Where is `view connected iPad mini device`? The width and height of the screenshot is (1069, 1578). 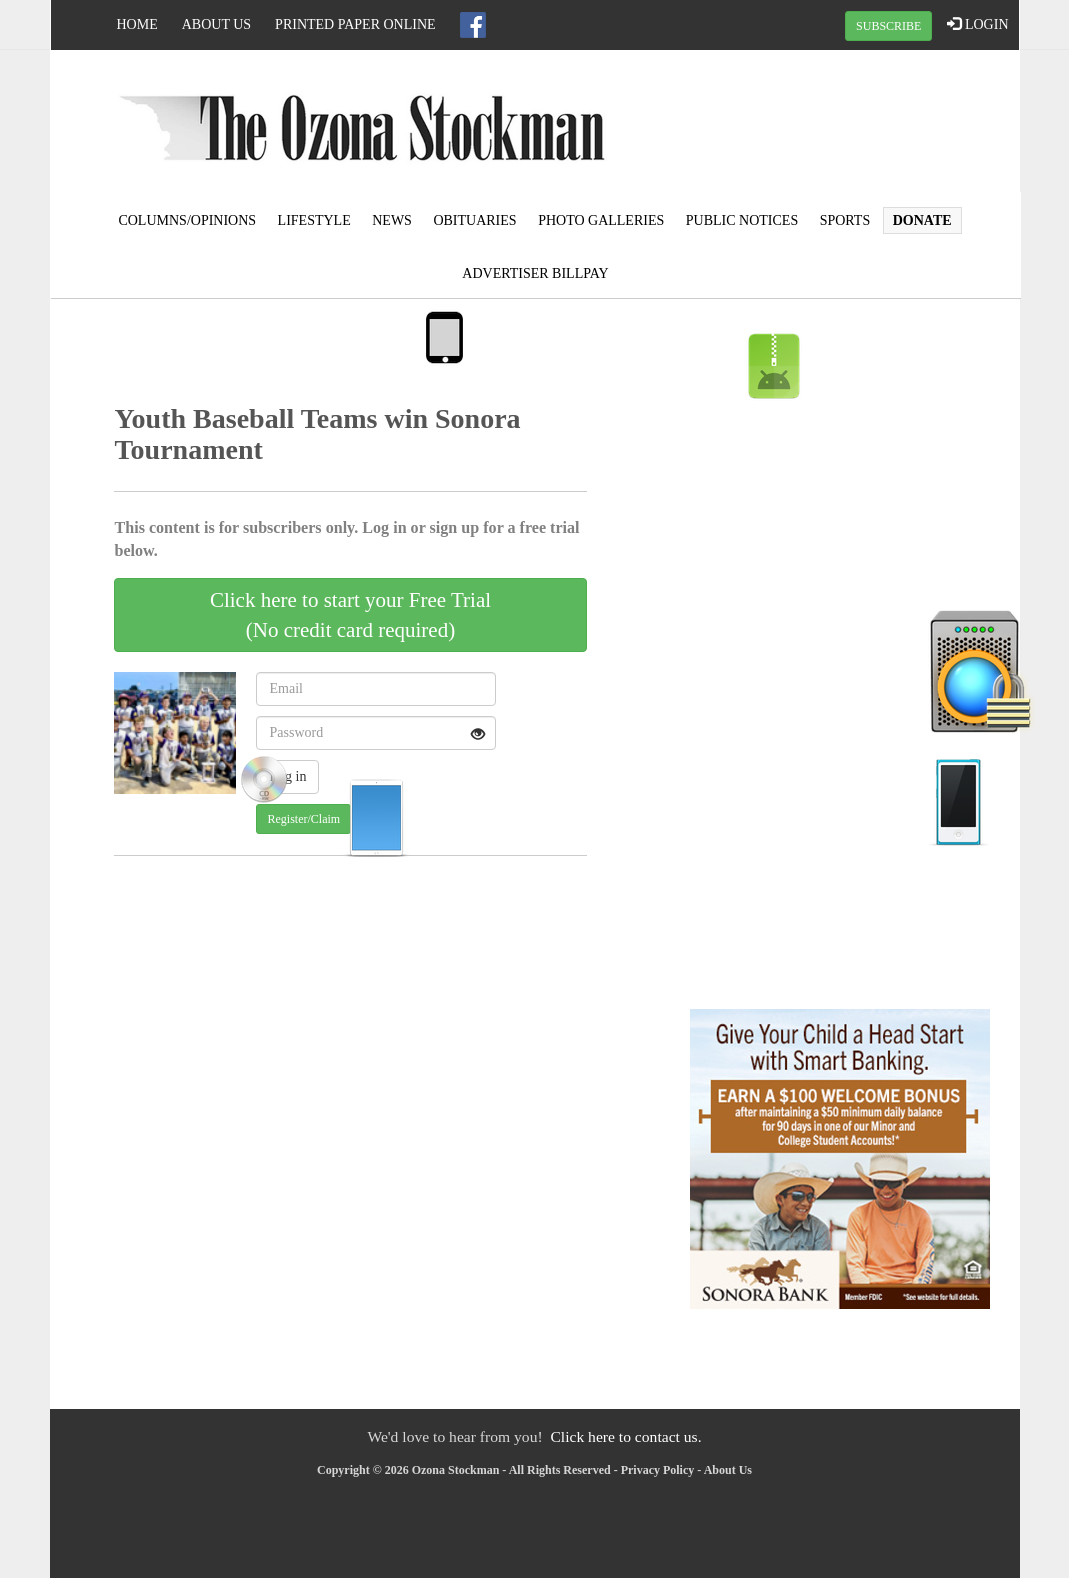 view connected iPad mini device is located at coordinates (444, 337).